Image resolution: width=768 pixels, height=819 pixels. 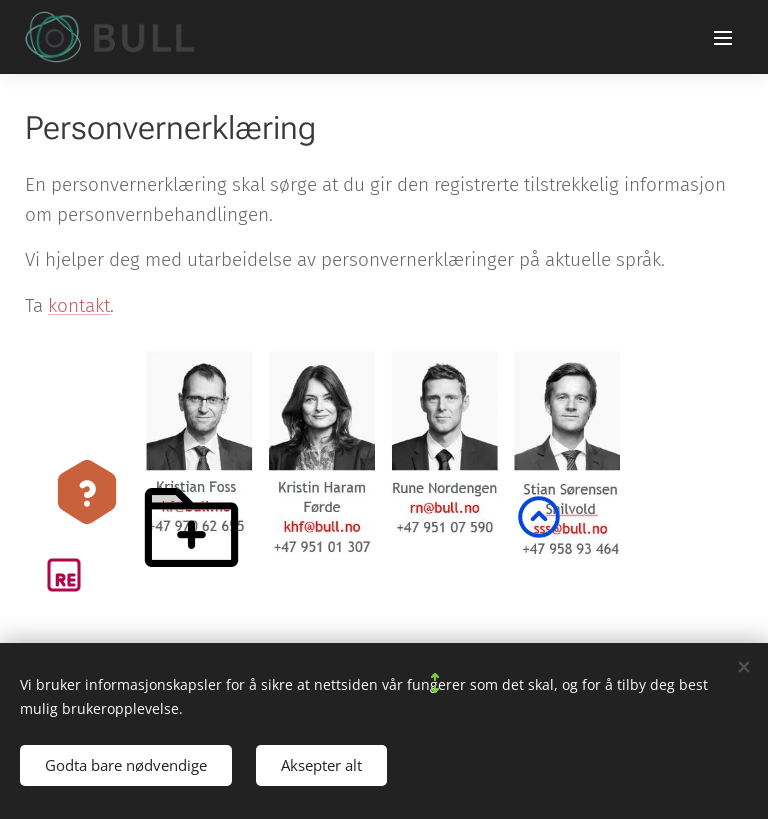 What do you see at coordinates (539, 517) in the screenshot?
I see `scroll to top of page` at bounding box center [539, 517].